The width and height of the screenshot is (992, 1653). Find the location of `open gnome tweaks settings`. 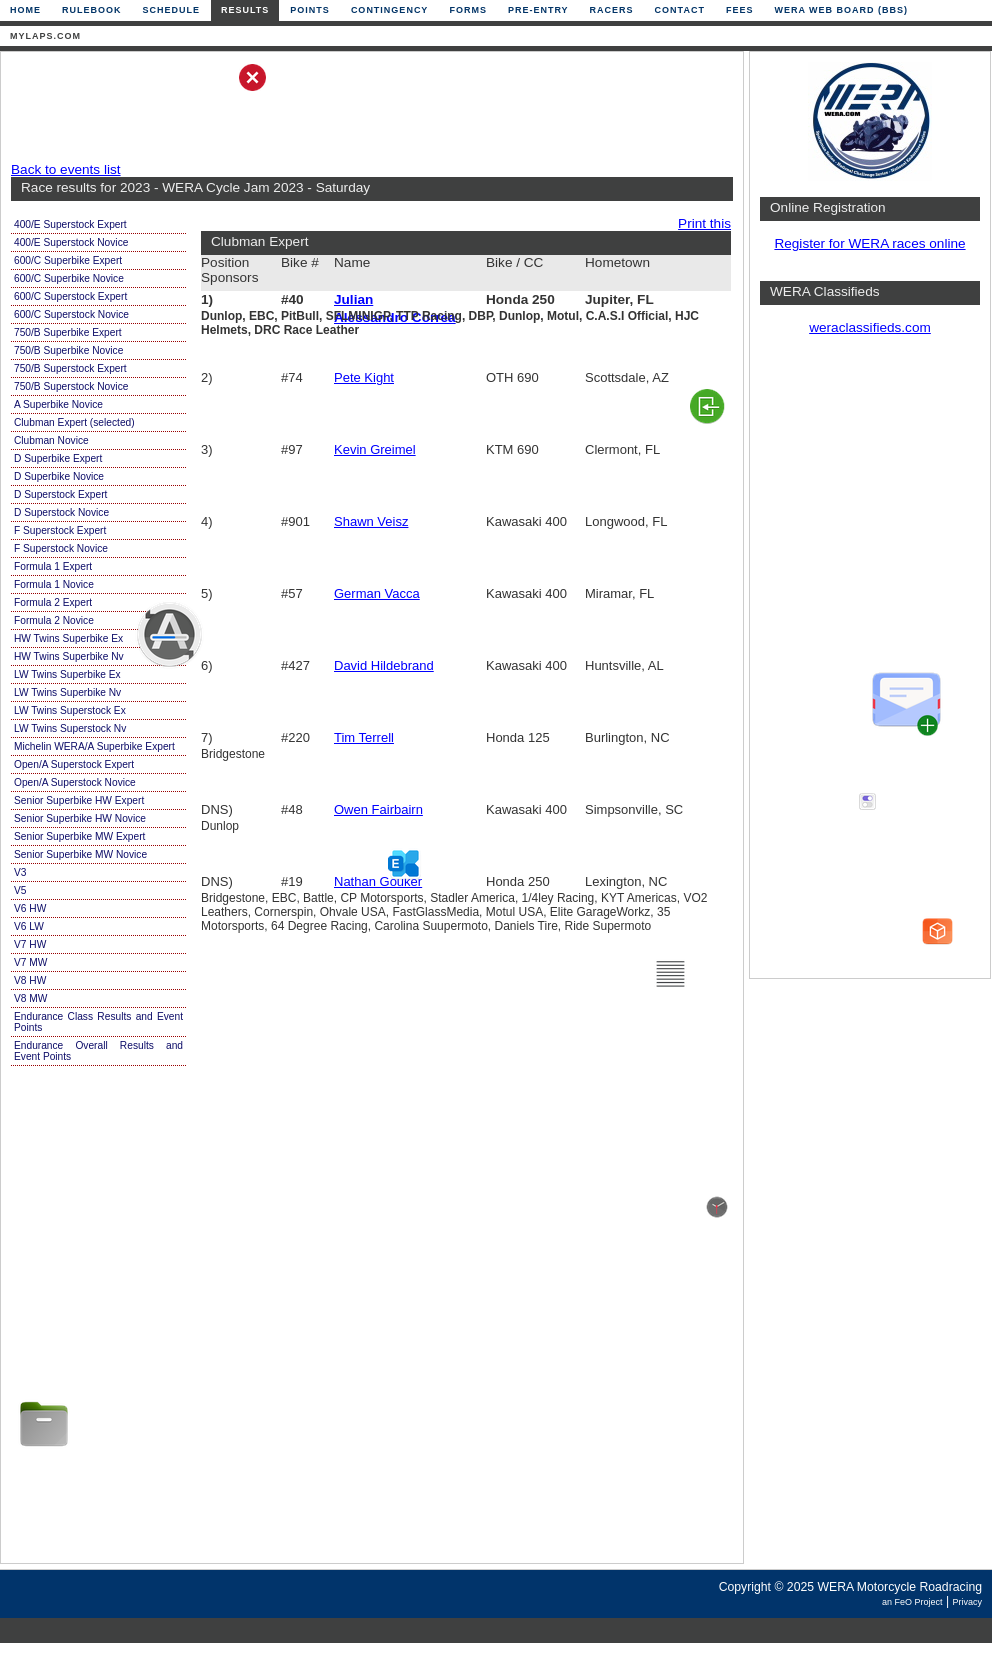

open gnome tweaks settings is located at coordinates (867, 801).